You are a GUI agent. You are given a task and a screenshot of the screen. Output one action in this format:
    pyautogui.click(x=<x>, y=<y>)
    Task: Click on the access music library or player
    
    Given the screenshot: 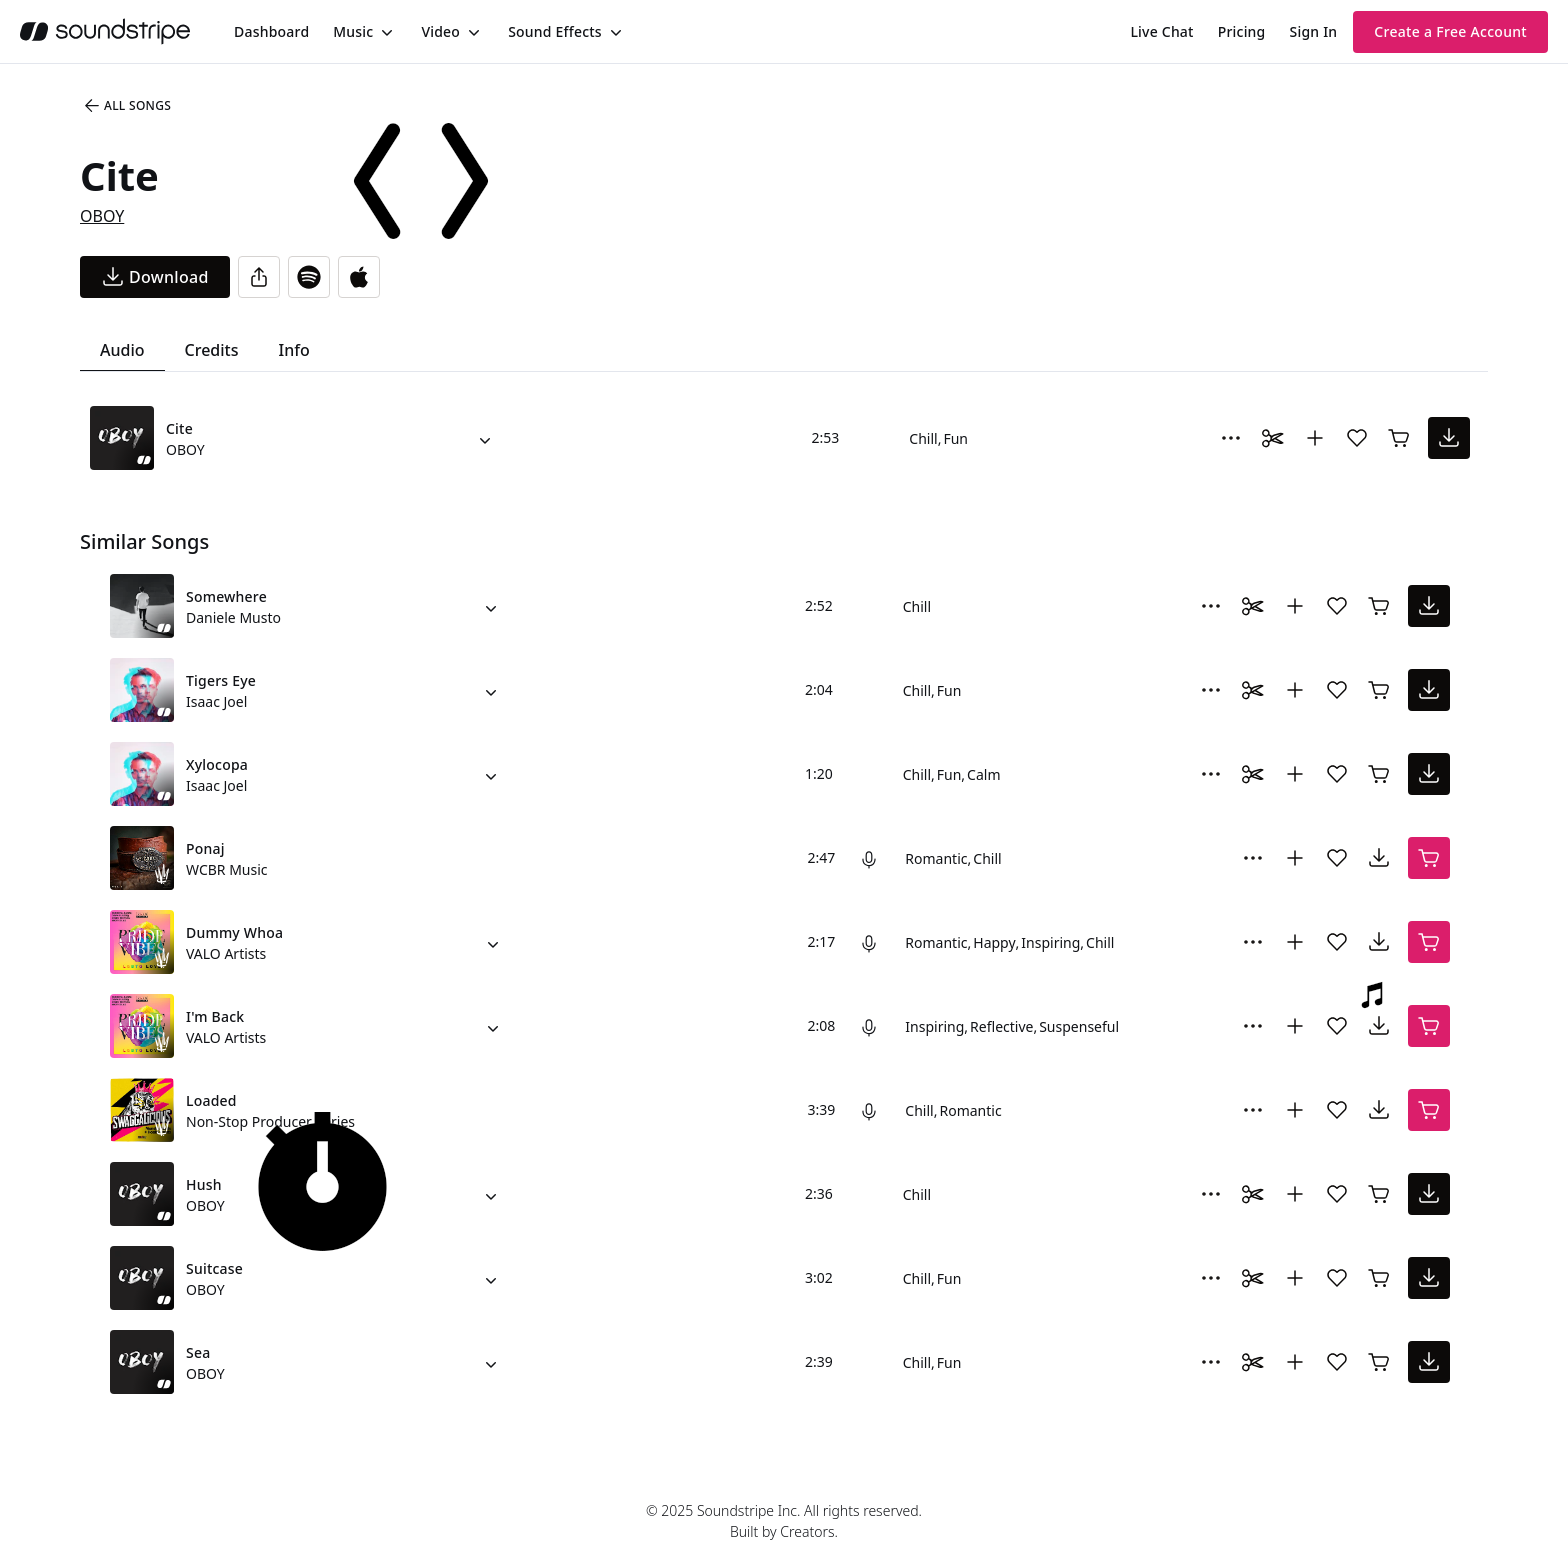 What is the action you would take?
    pyautogui.click(x=1372, y=995)
    